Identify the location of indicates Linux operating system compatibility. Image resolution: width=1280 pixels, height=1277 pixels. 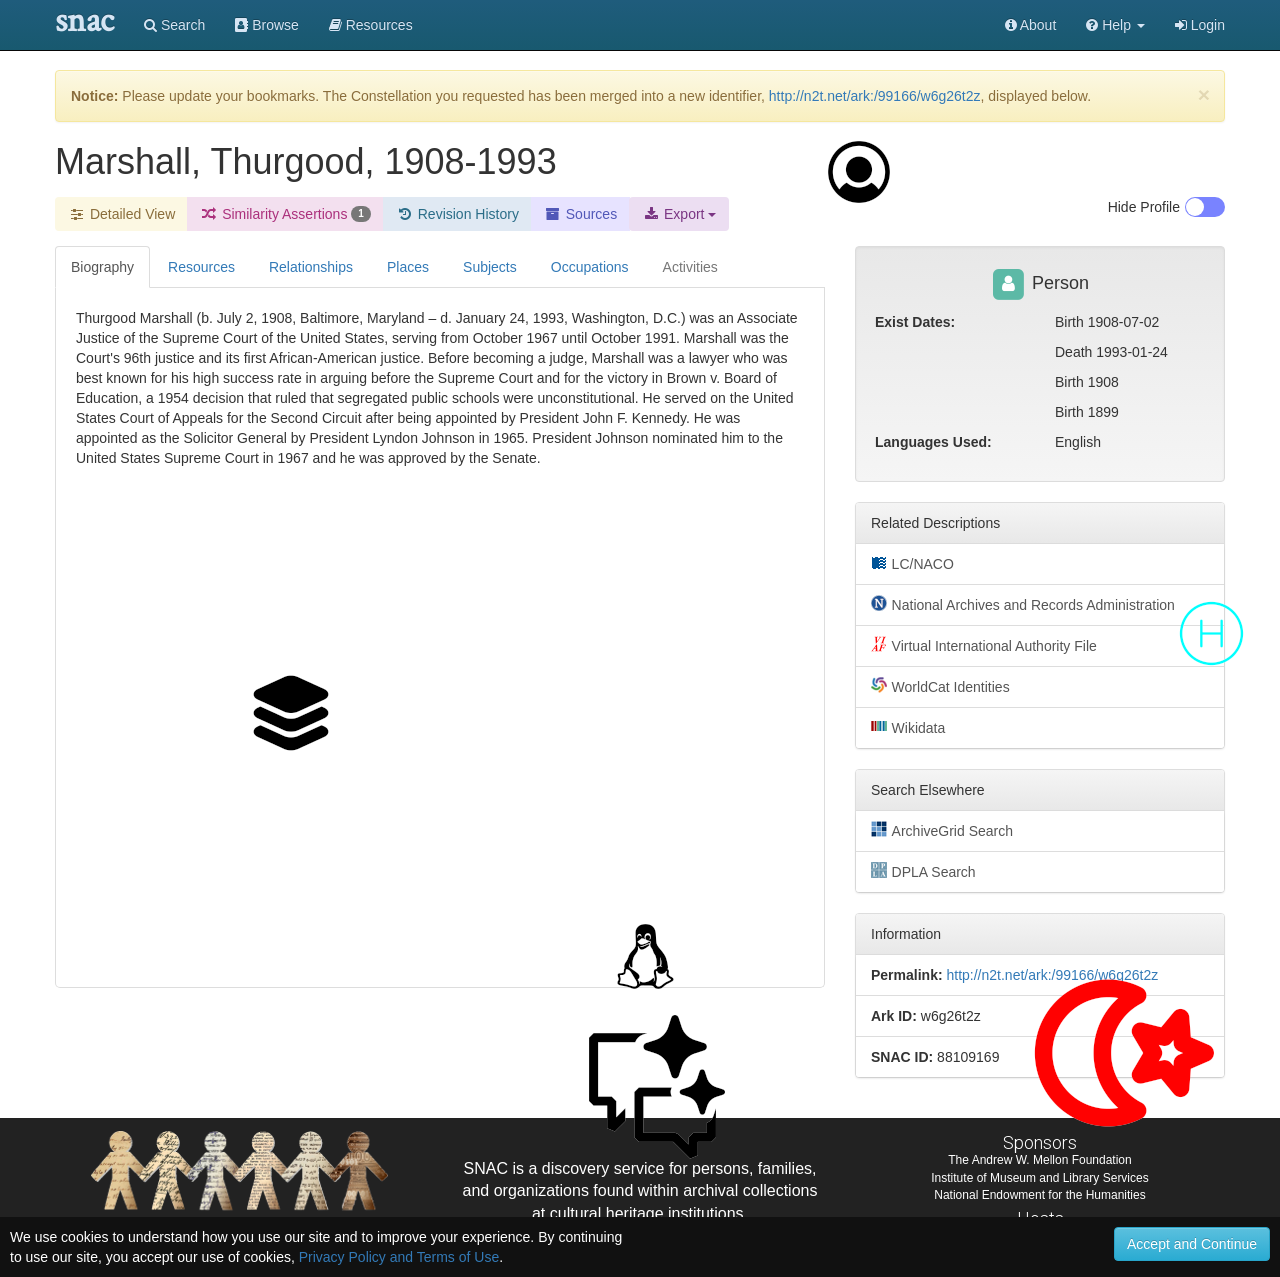
(645, 956).